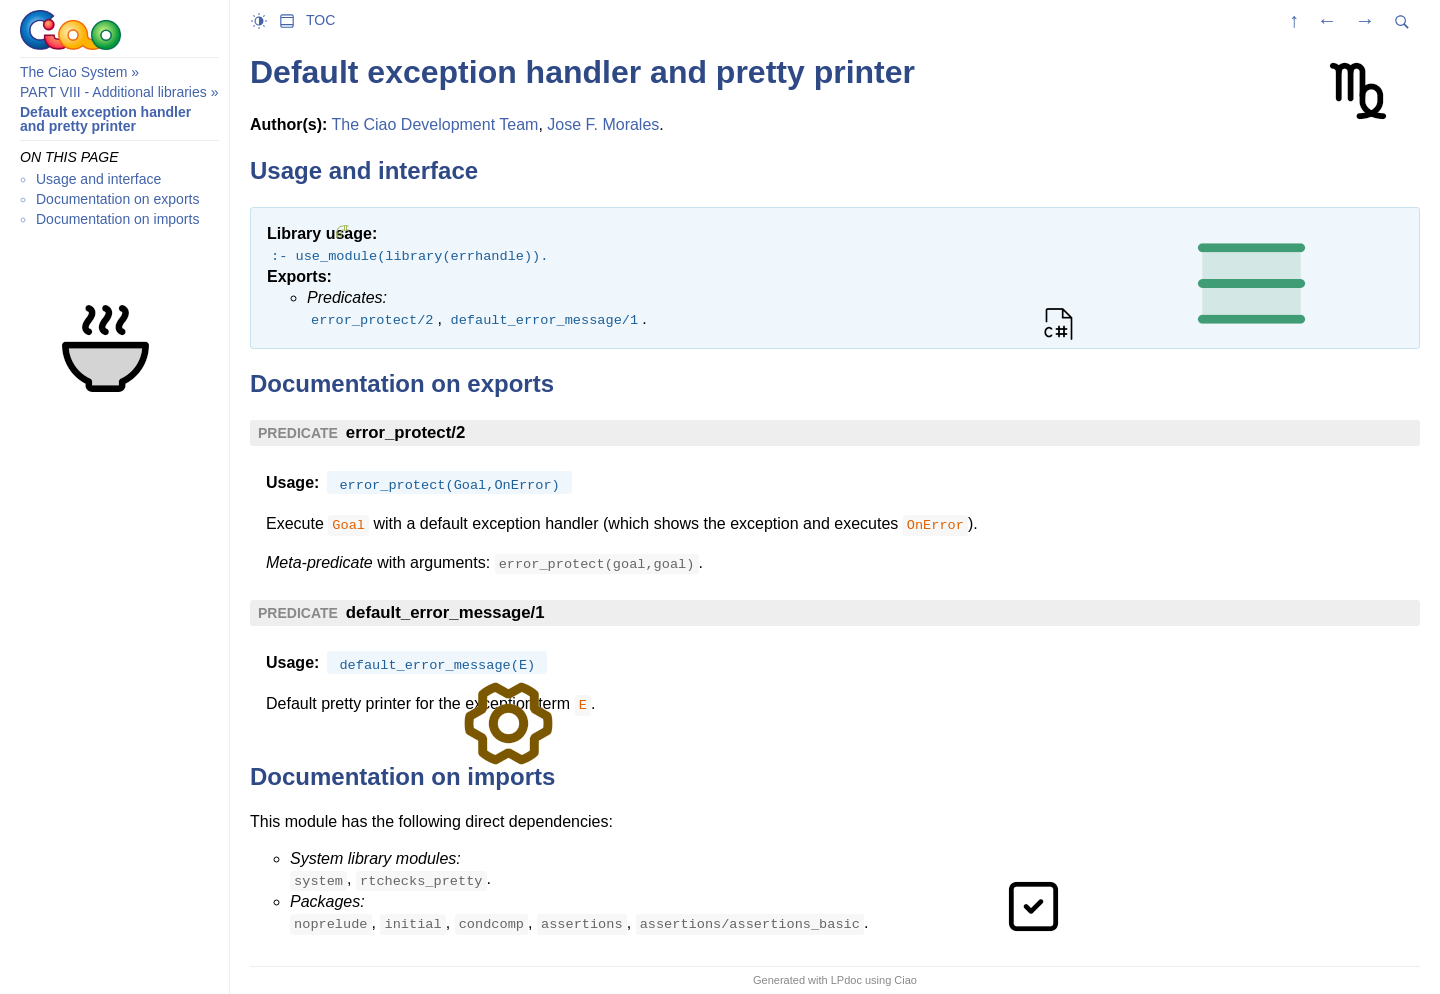 The height and width of the screenshot is (994, 1440). I want to click on mark item as complete, so click(1033, 906).